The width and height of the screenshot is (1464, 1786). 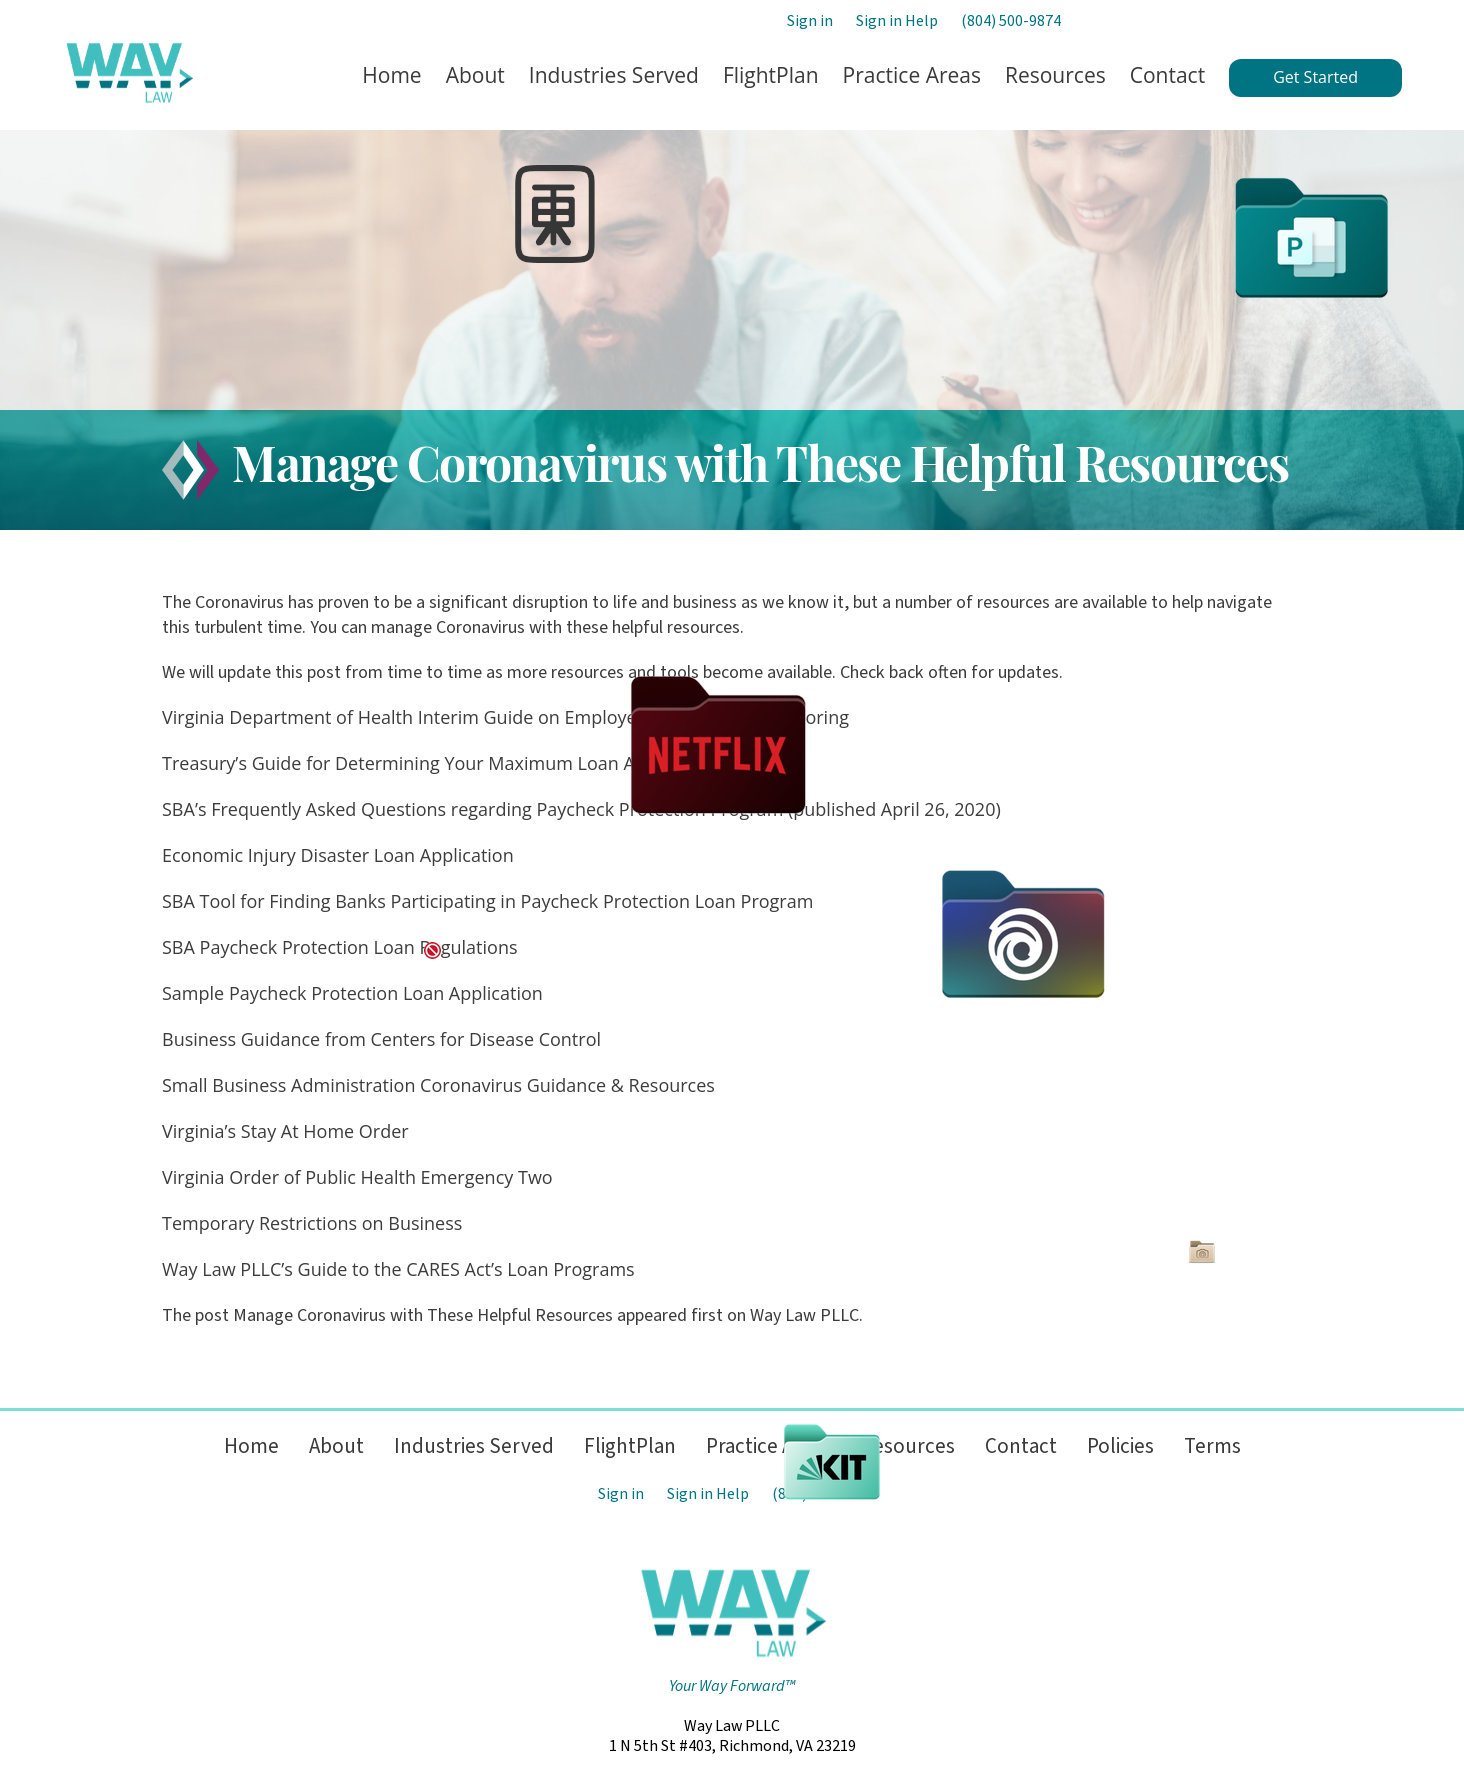 What do you see at coordinates (831, 1464) in the screenshot?
I see `open KIT (Karlsruhe Institute of Technology) project folder` at bounding box center [831, 1464].